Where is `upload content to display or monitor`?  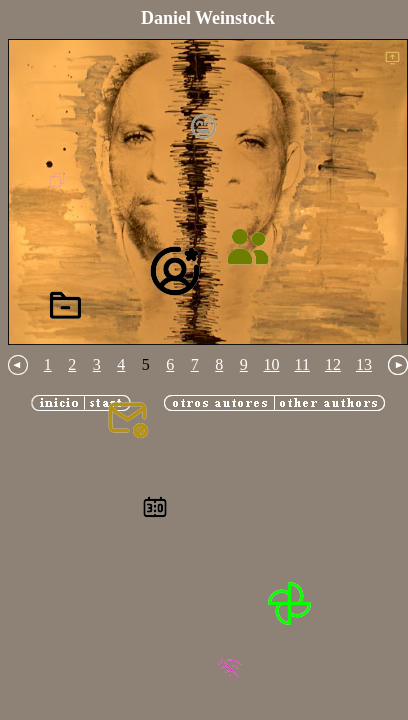 upload content to display or monitor is located at coordinates (392, 57).